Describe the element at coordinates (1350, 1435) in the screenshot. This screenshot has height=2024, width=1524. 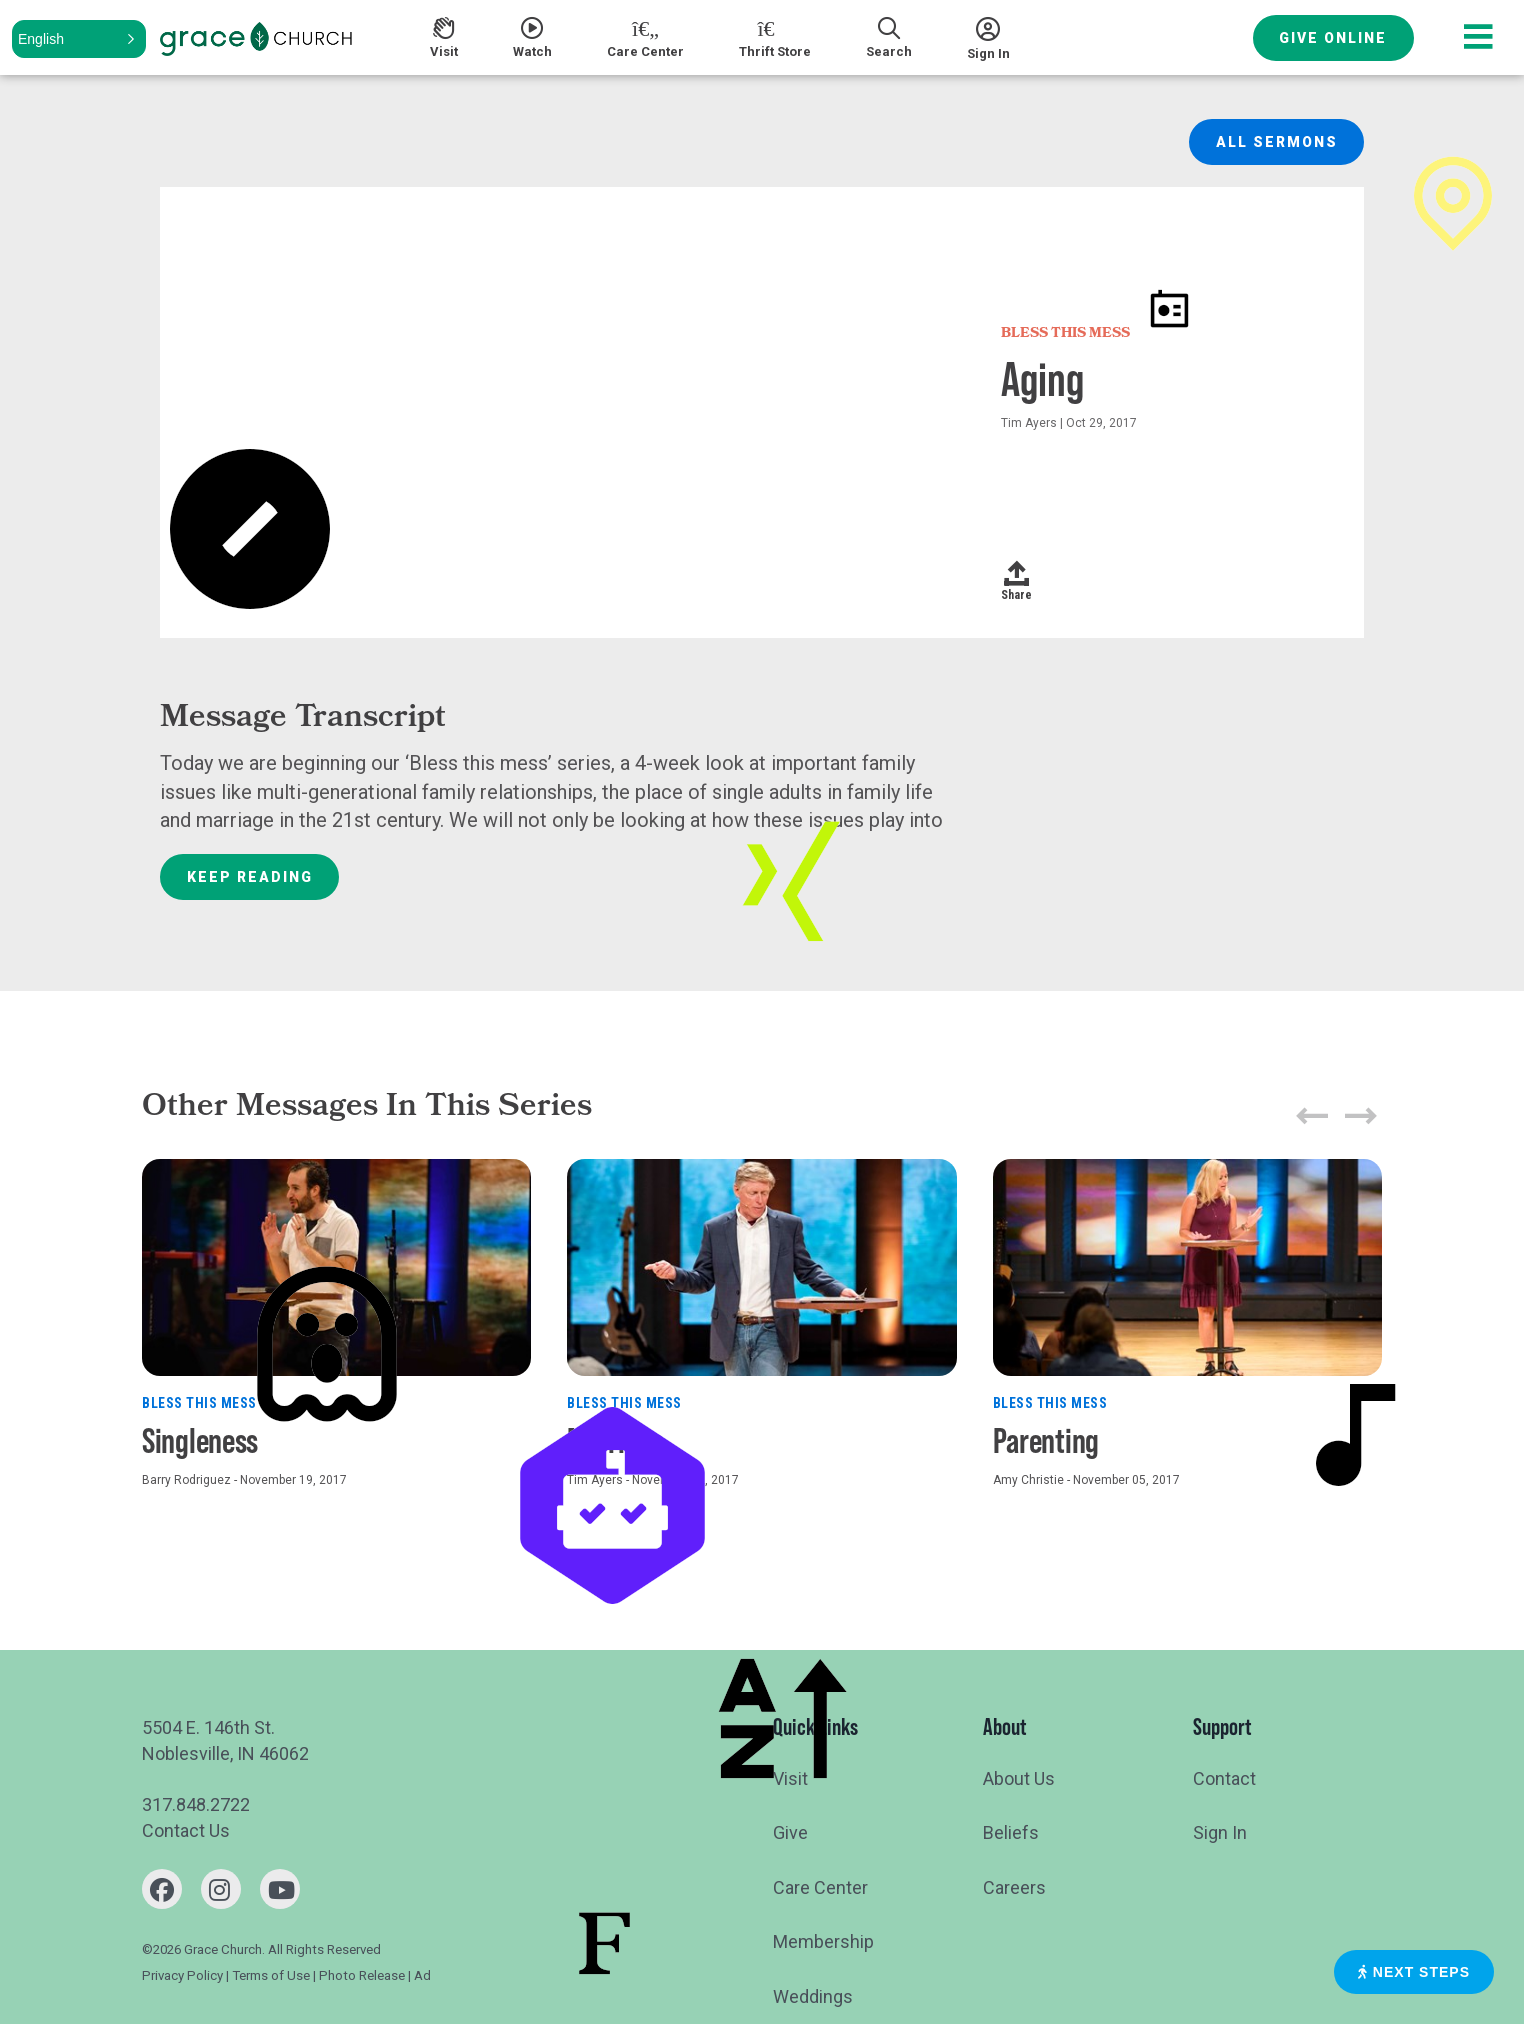
I see `access music library or player` at that location.